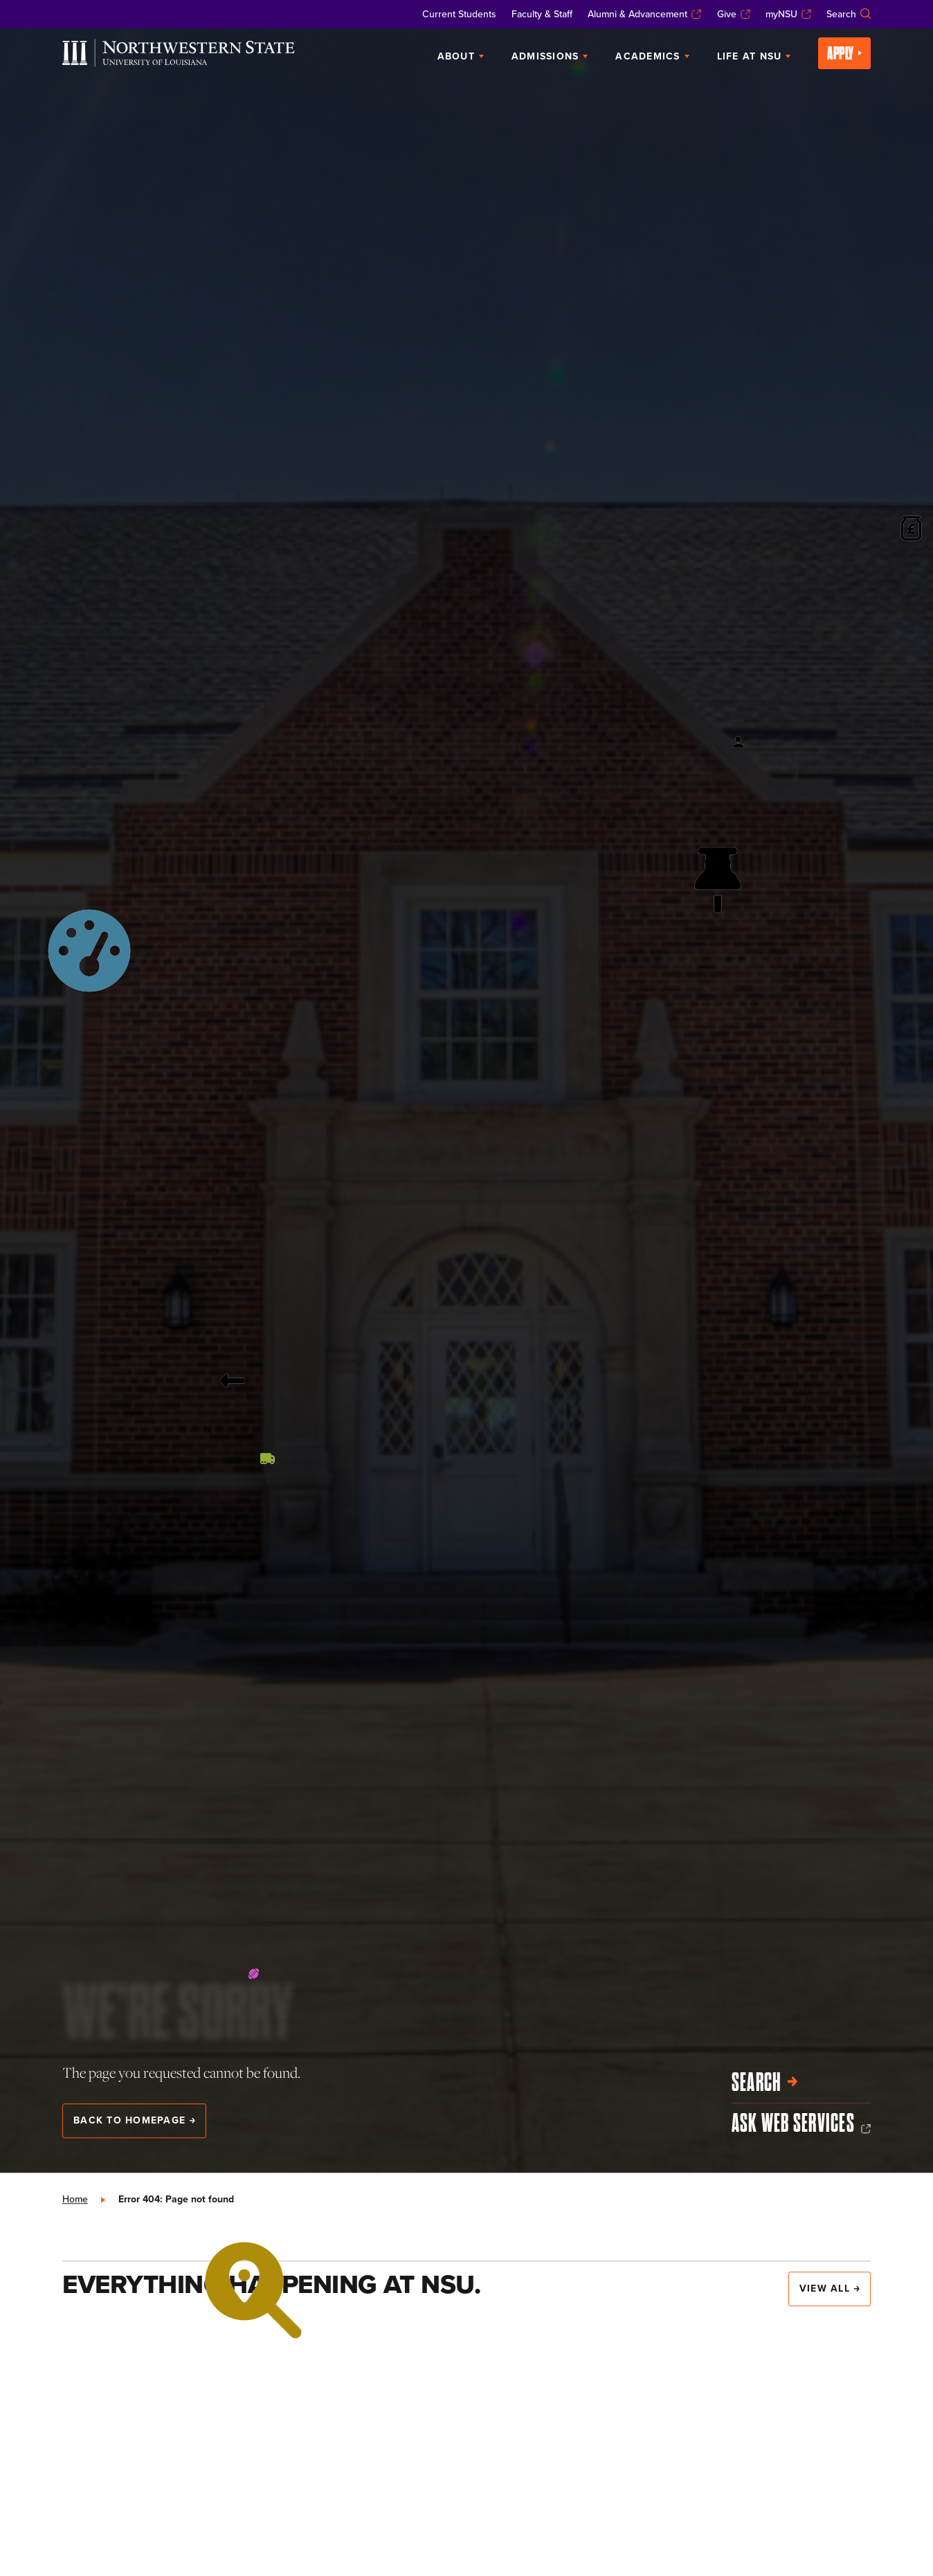 This screenshot has width=933, height=2576. What do you see at coordinates (89, 951) in the screenshot?
I see `view performance or speed metrics` at bounding box center [89, 951].